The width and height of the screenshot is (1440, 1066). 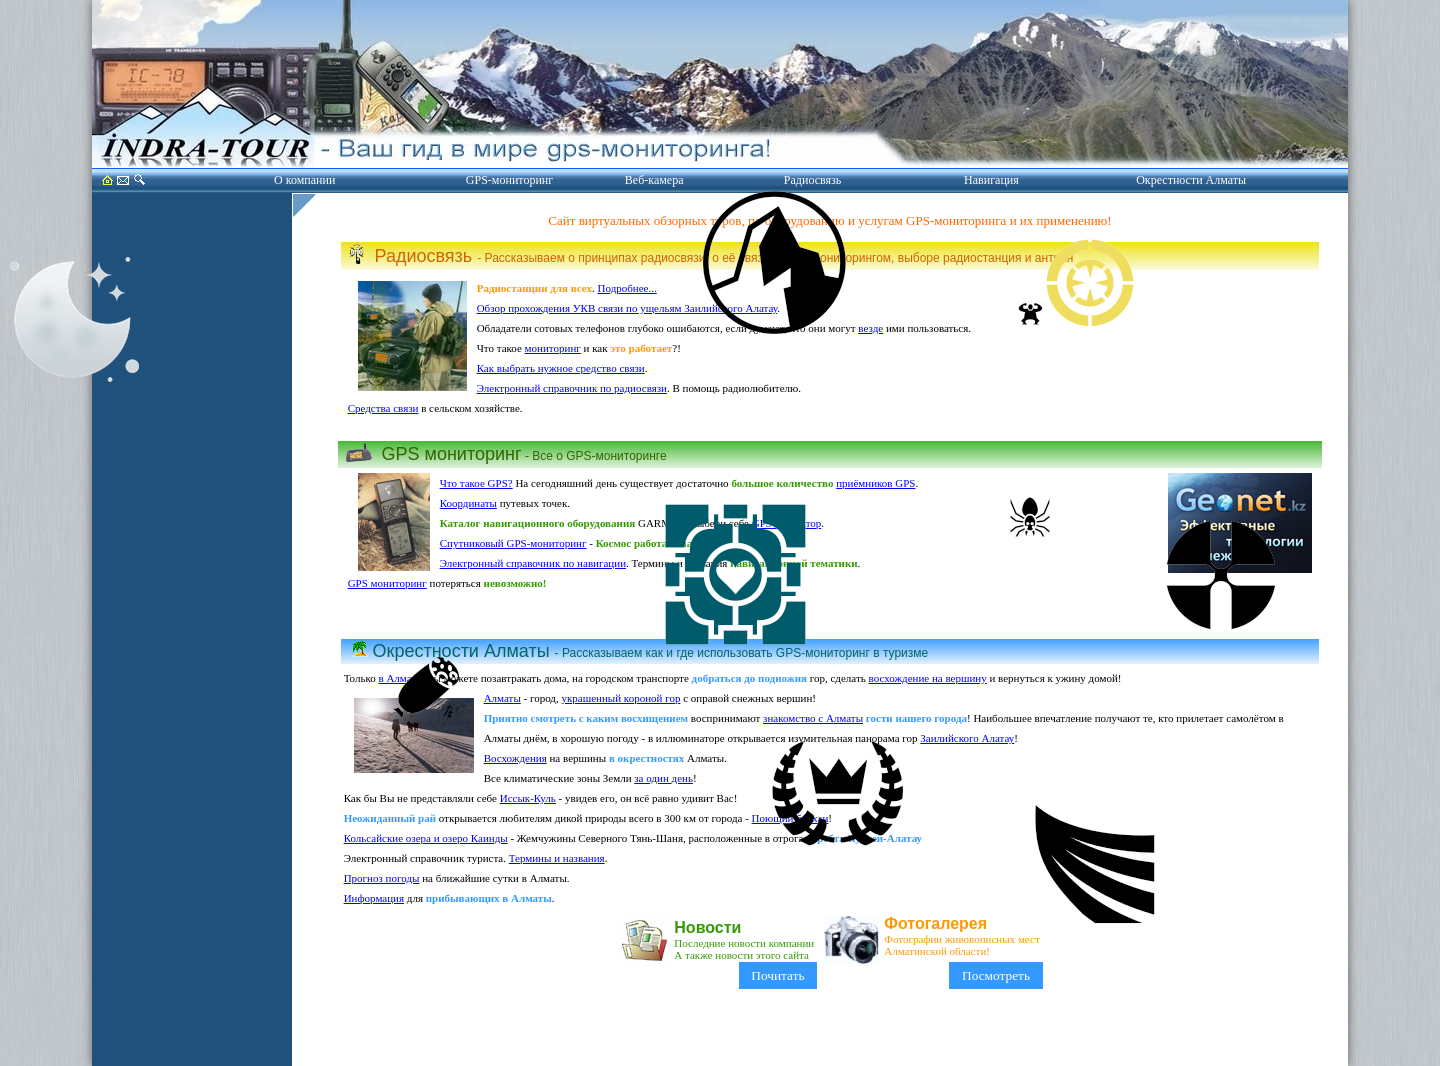 What do you see at coordinates (1030, 517) in the screenshot?
I see `spider enemy or creature in a game interface` at bounding box center [1030, 517].